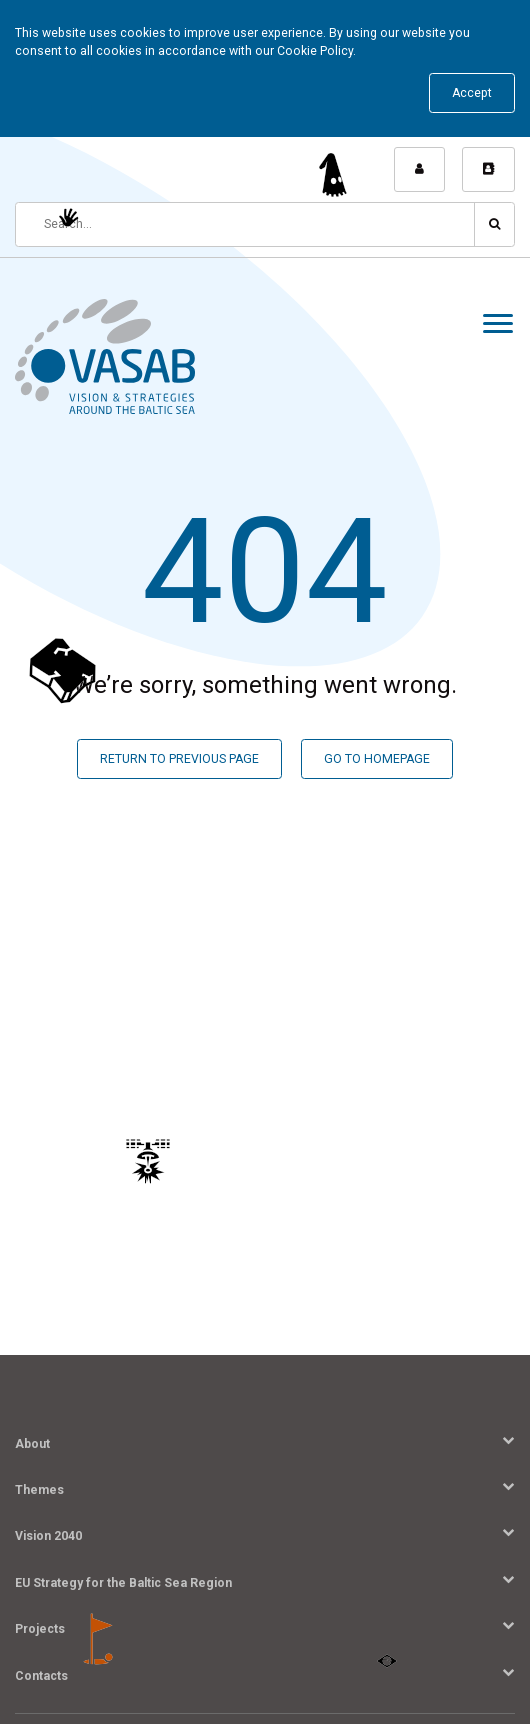 The width and height of the screenshot is (530, 1724). Describe the element at coordinates (148, 1161) in the screenshot. I see `access satellite communication features` at that location.